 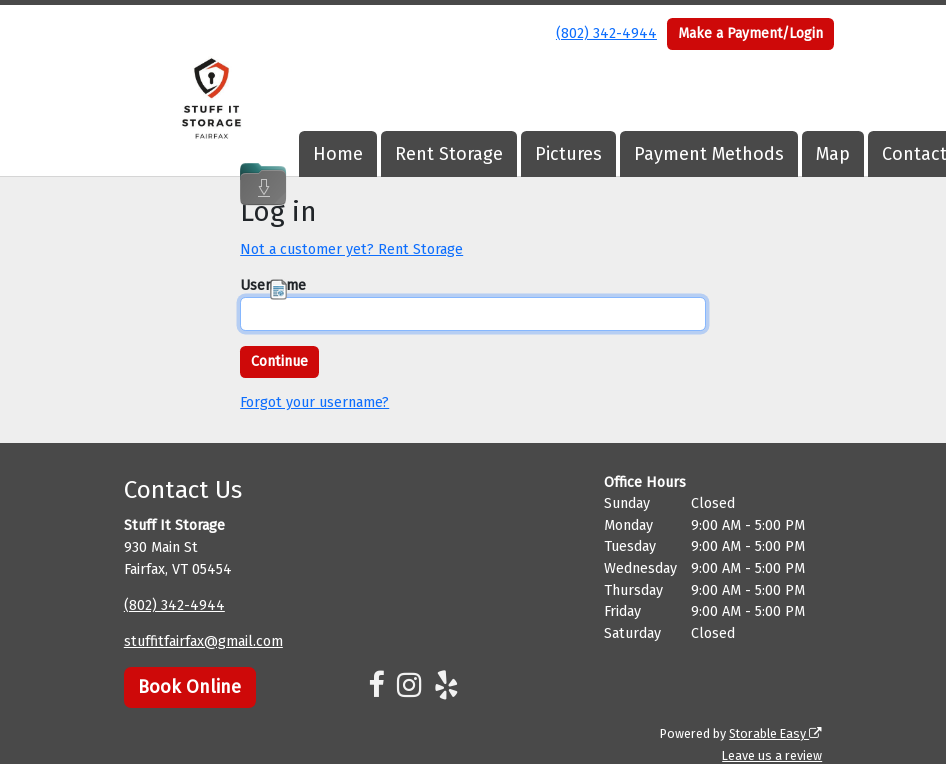 What do you see at coordinates (278, 289) in the screenshot?
I see `libreoffice web template file type` at bounding box center [278, 289].